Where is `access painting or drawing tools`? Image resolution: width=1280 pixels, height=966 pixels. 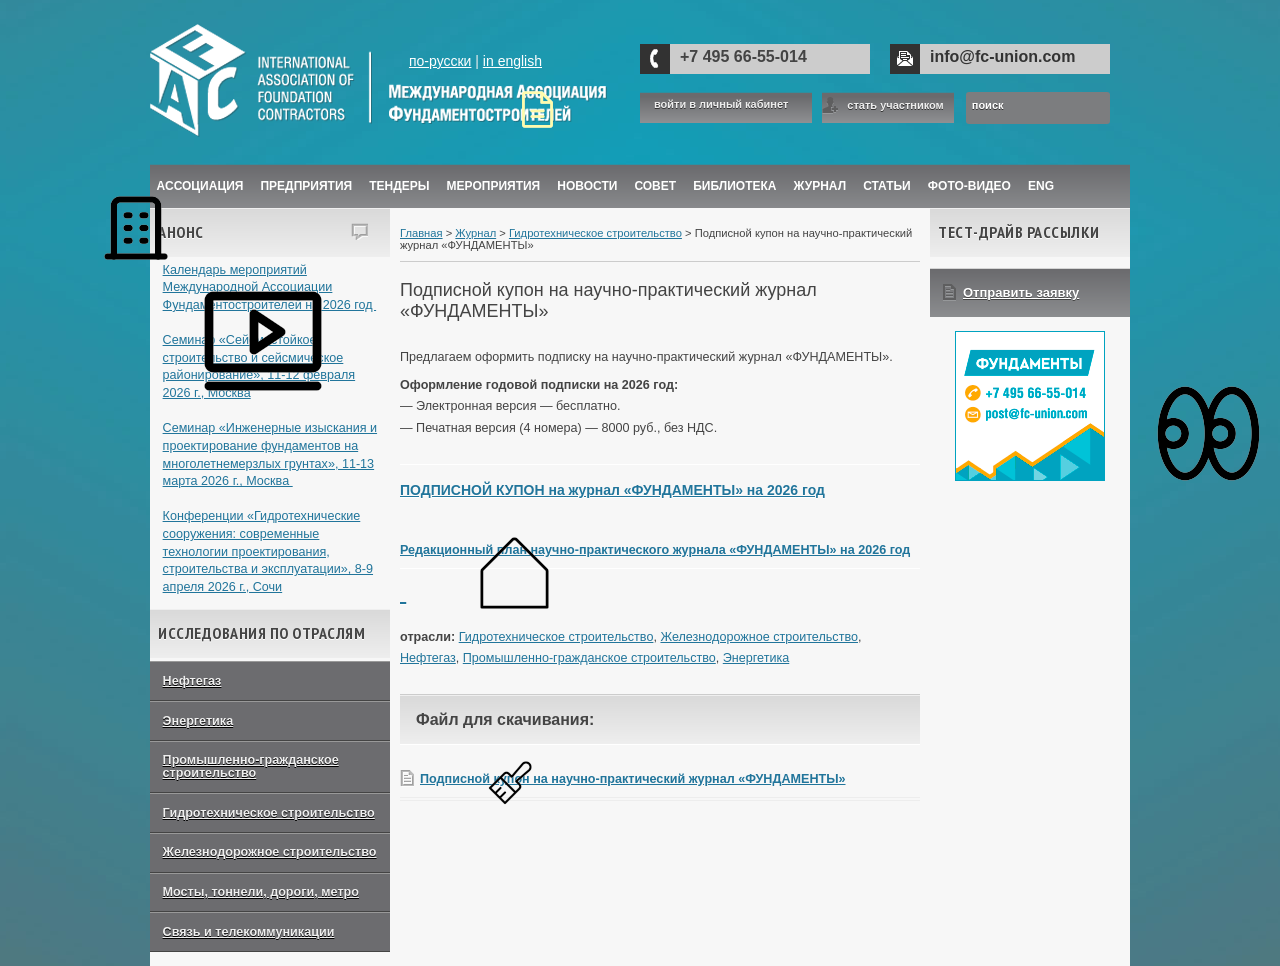
access painting or drawing tools is located at coordinates (511, 782).